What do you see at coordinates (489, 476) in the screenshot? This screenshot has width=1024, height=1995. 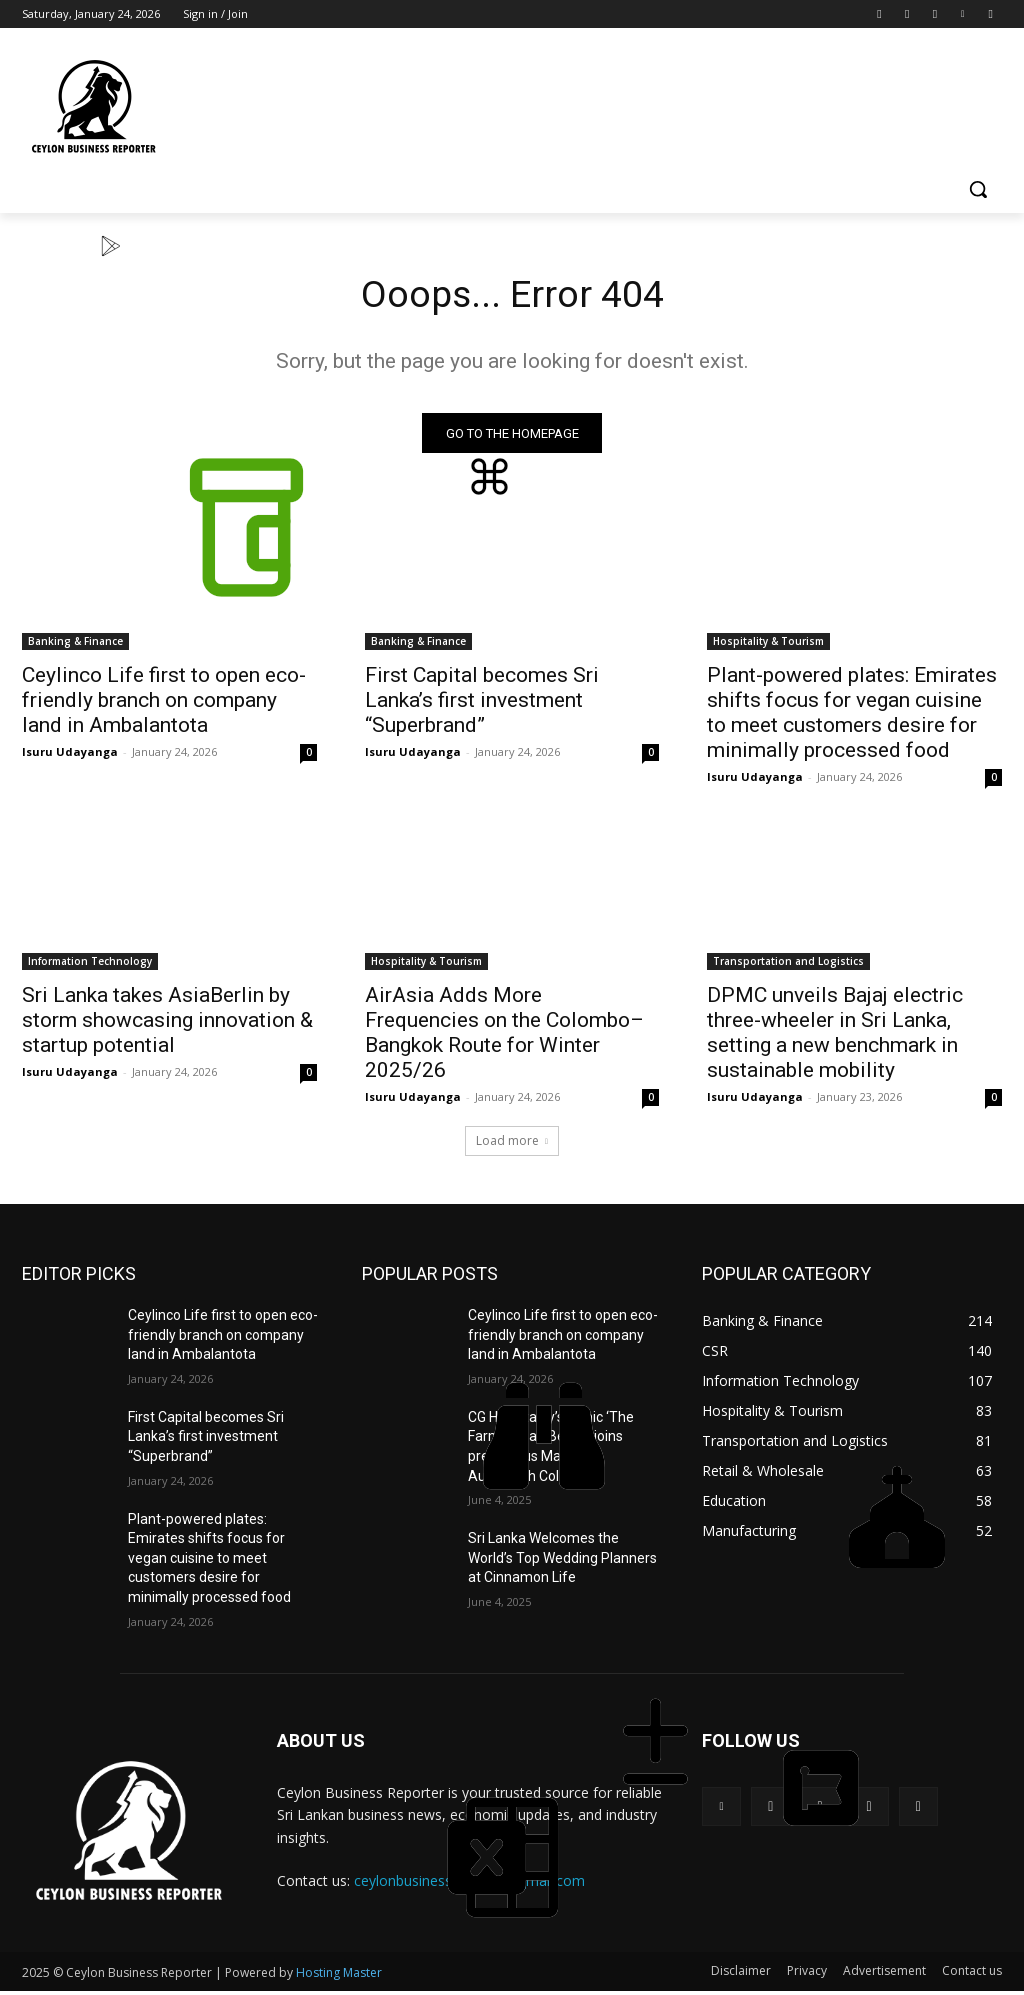 I see `access keyboard shortcuts` at bounding box center [489, 476].